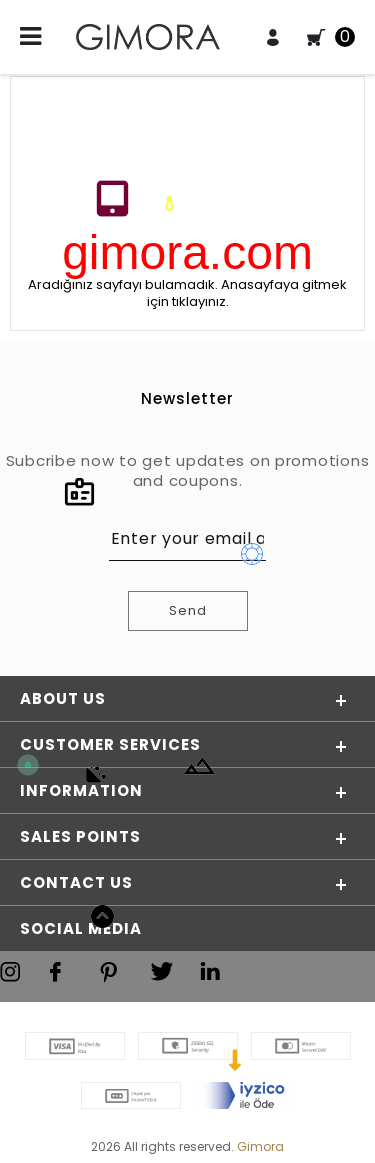 The width and height of the screenshot is (375, 1163). Describe the element at coordinates (28, 765) in the screenshot. I see `indicates an unread notification or new item` at that location.